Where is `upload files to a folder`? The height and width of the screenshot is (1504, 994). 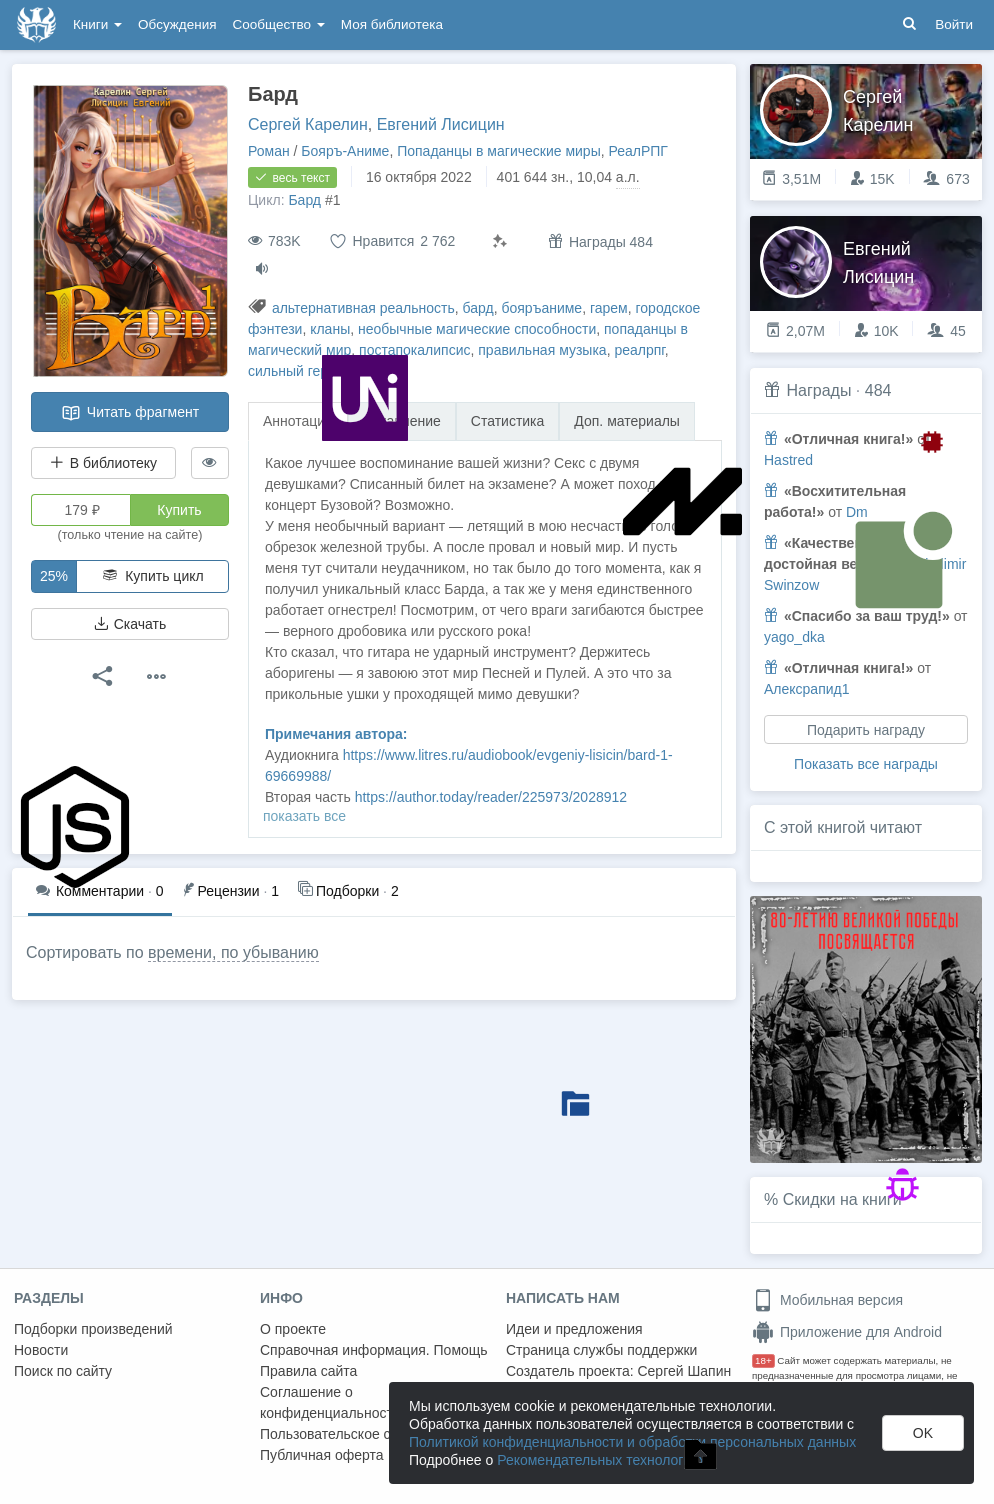
upload files to a folder is located at coordinates (700, 1454).